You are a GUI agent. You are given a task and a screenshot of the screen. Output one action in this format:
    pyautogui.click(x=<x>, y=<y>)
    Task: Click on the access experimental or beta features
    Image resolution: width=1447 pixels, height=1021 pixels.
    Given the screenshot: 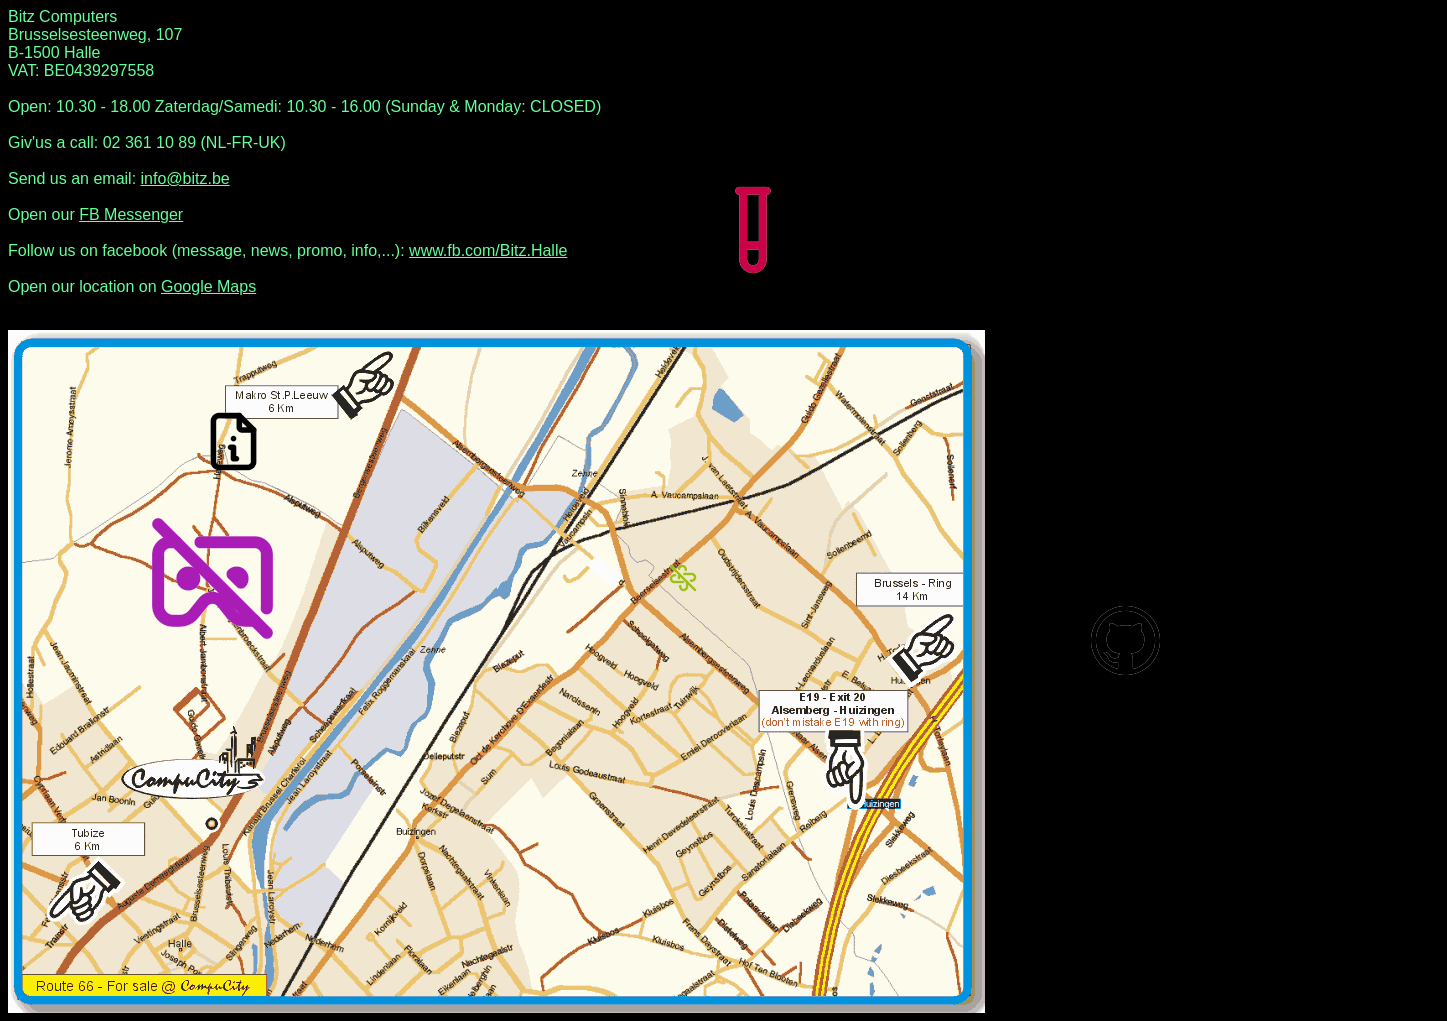 What is the action you would take?
    pyautogui.click(x=753, y=230)
    